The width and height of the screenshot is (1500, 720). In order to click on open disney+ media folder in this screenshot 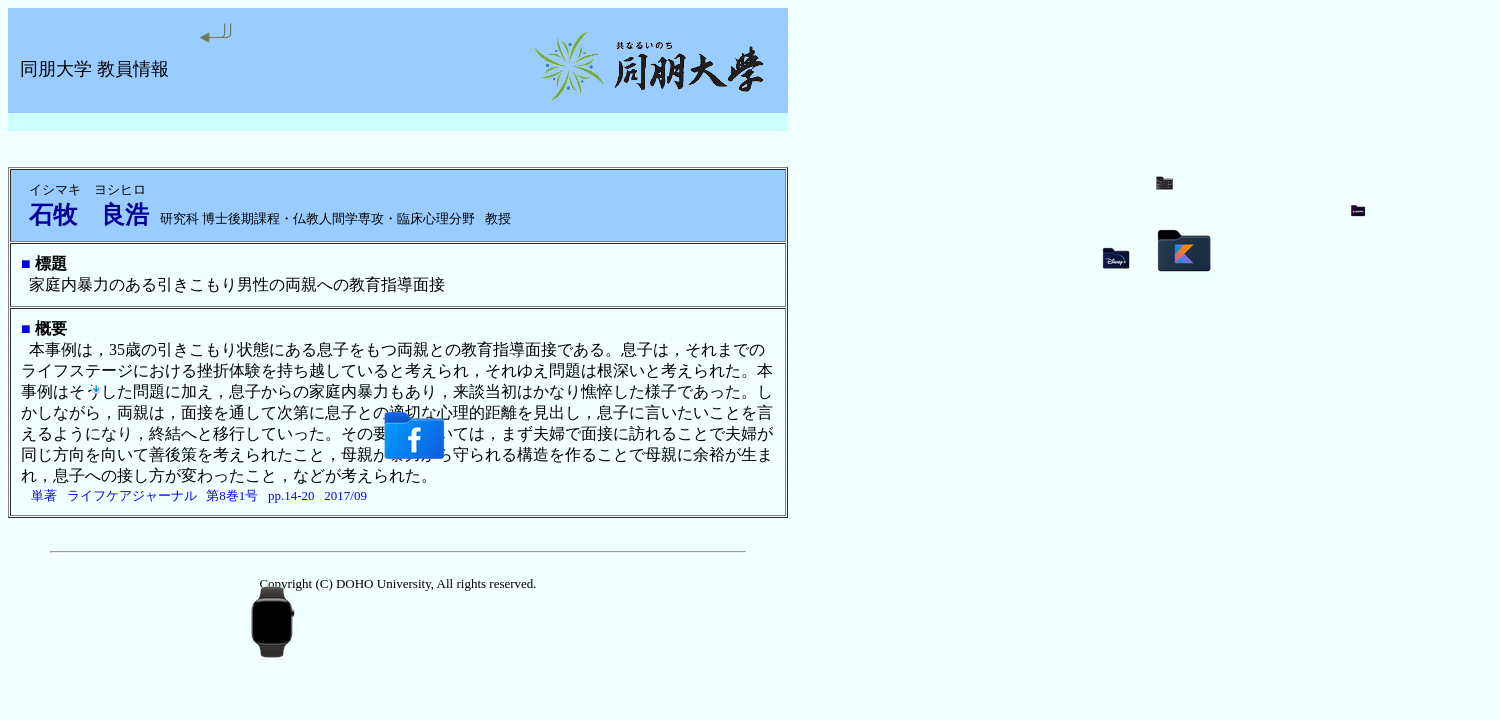, I will do `click(1116, 259)`.